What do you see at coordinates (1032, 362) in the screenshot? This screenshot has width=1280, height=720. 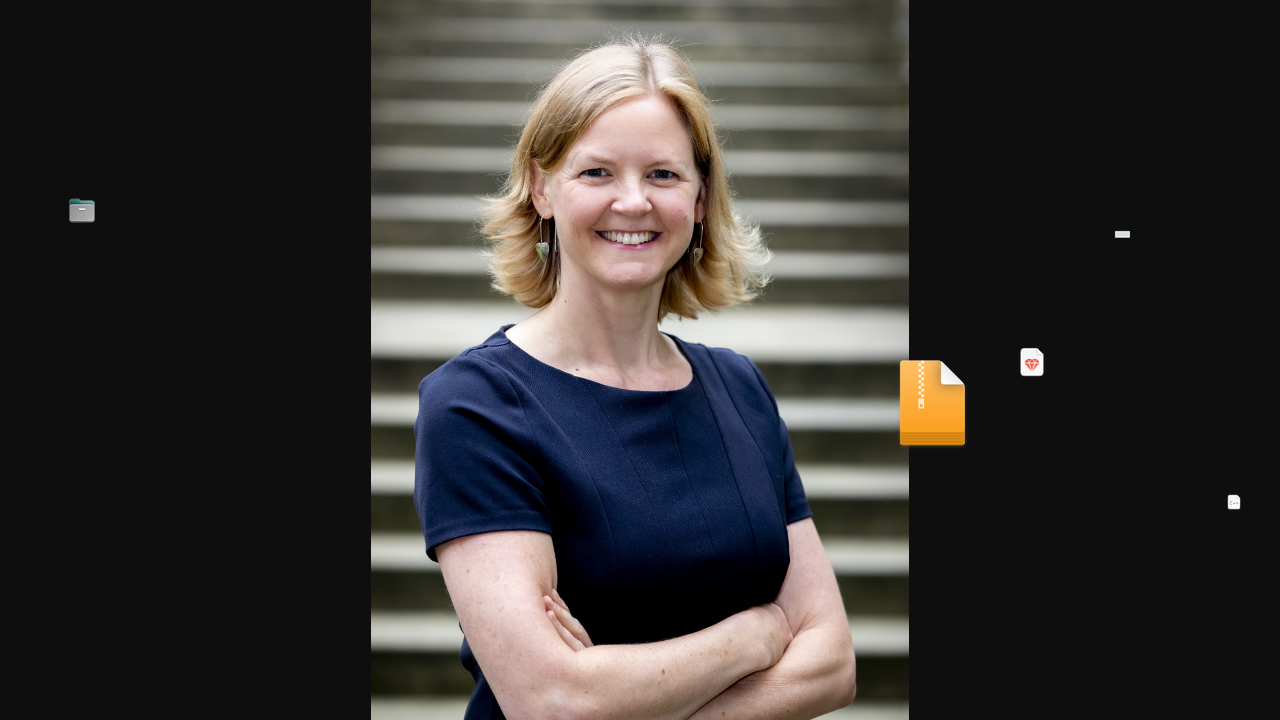 I see `a ruby programming language source file` at bounding box center [1032, 362].